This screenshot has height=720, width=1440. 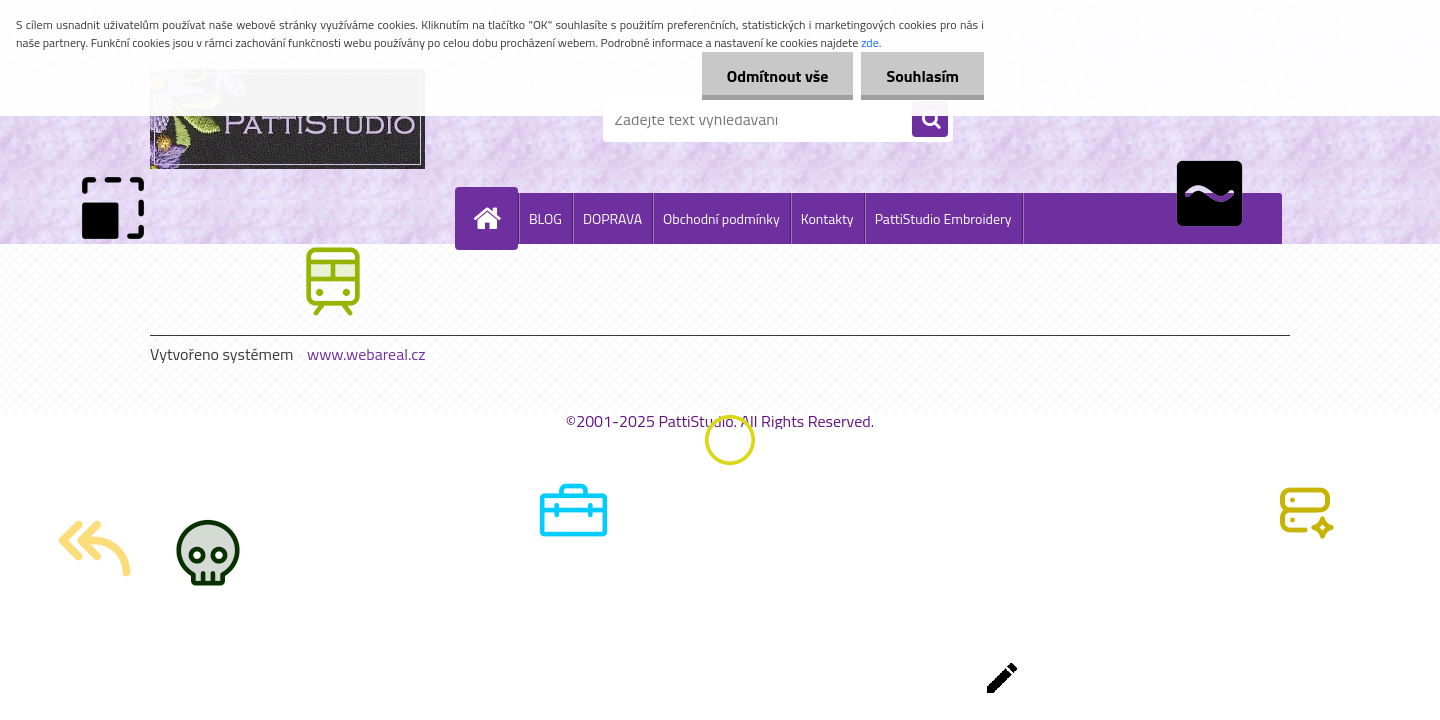 What do you see at coordinates (333, 279) in the screenshot?
I see `access train schedules or rail services` at bounding box center [333, 279].